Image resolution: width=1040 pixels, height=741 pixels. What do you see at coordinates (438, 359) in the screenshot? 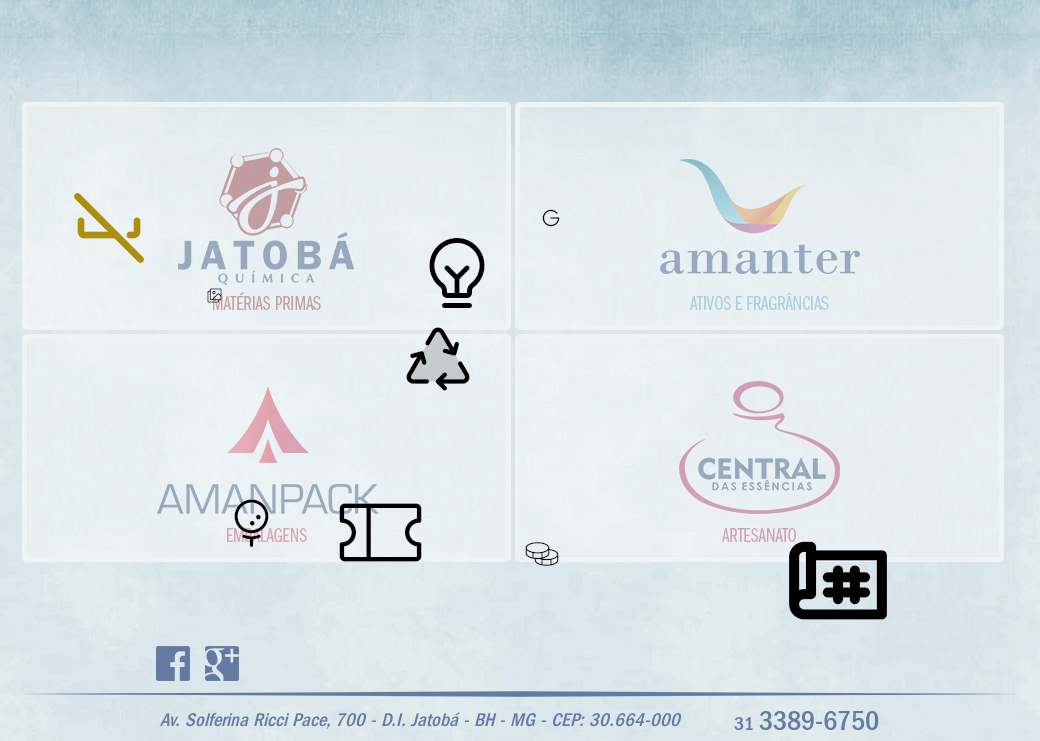
I see `recycle or move item to trash` at bounding box center [438, 359].